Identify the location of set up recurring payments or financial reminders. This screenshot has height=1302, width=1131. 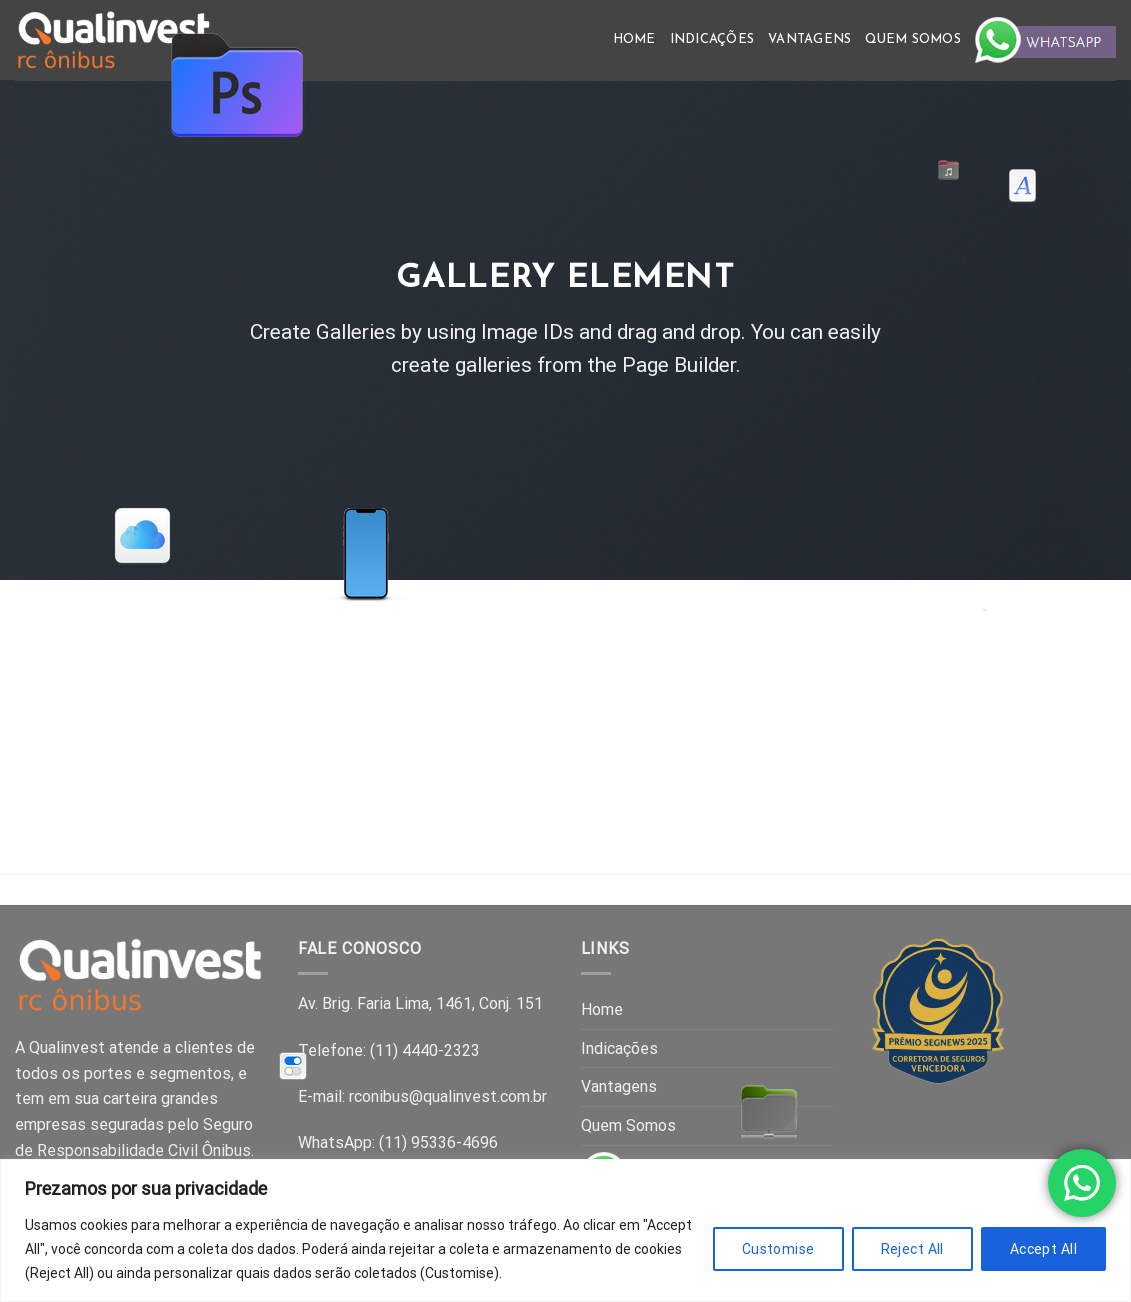
(967, 587).